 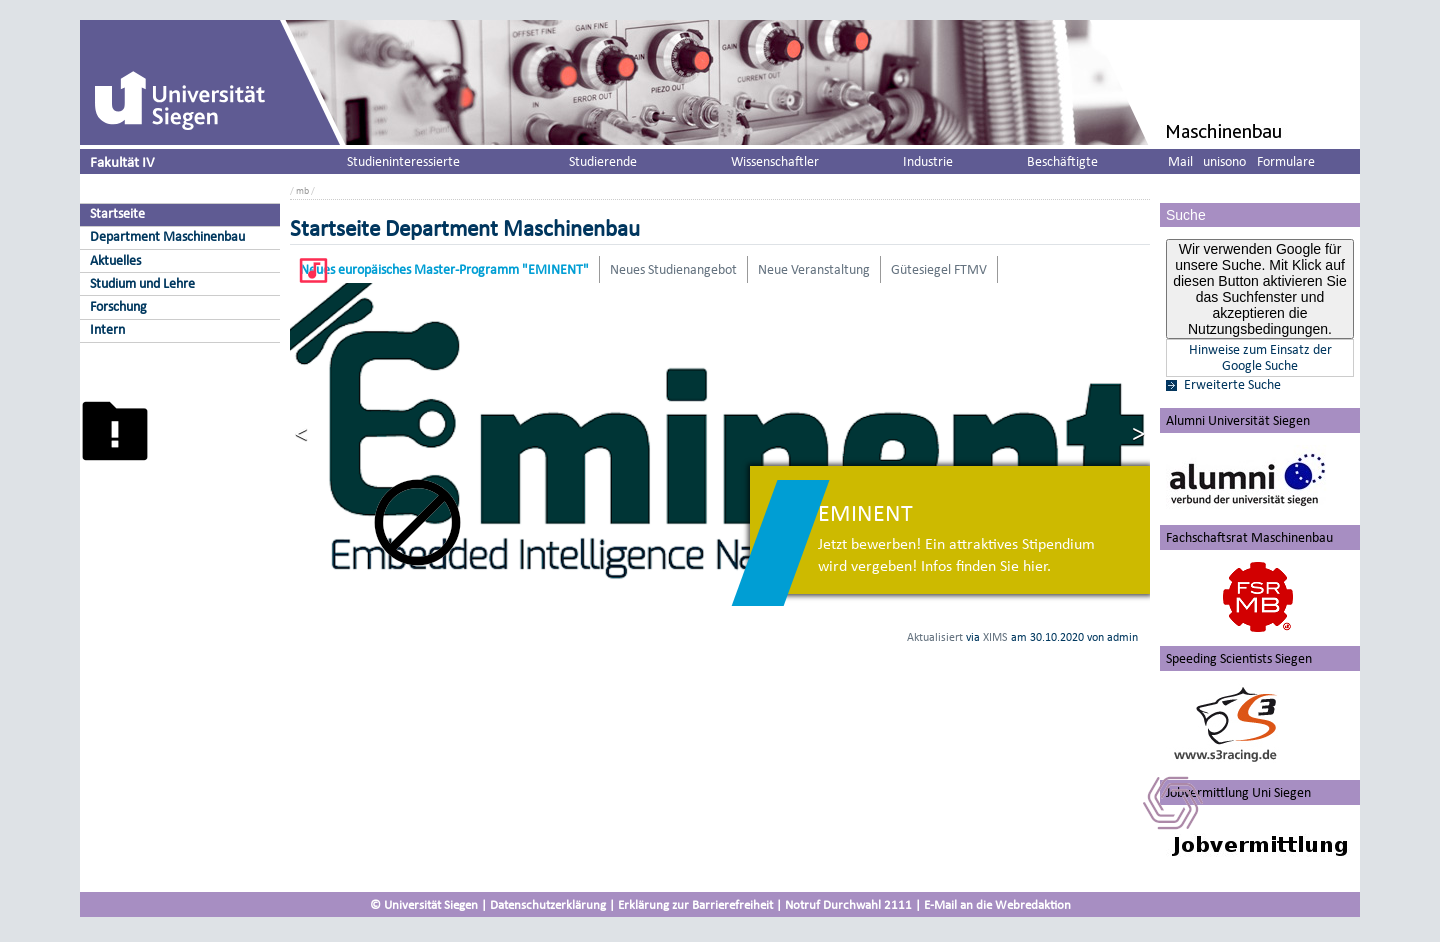 What do you see at coordinates (1173, 803) in the screenshot?
I see `plume app or service logo` at bounding box center [1173, 803].